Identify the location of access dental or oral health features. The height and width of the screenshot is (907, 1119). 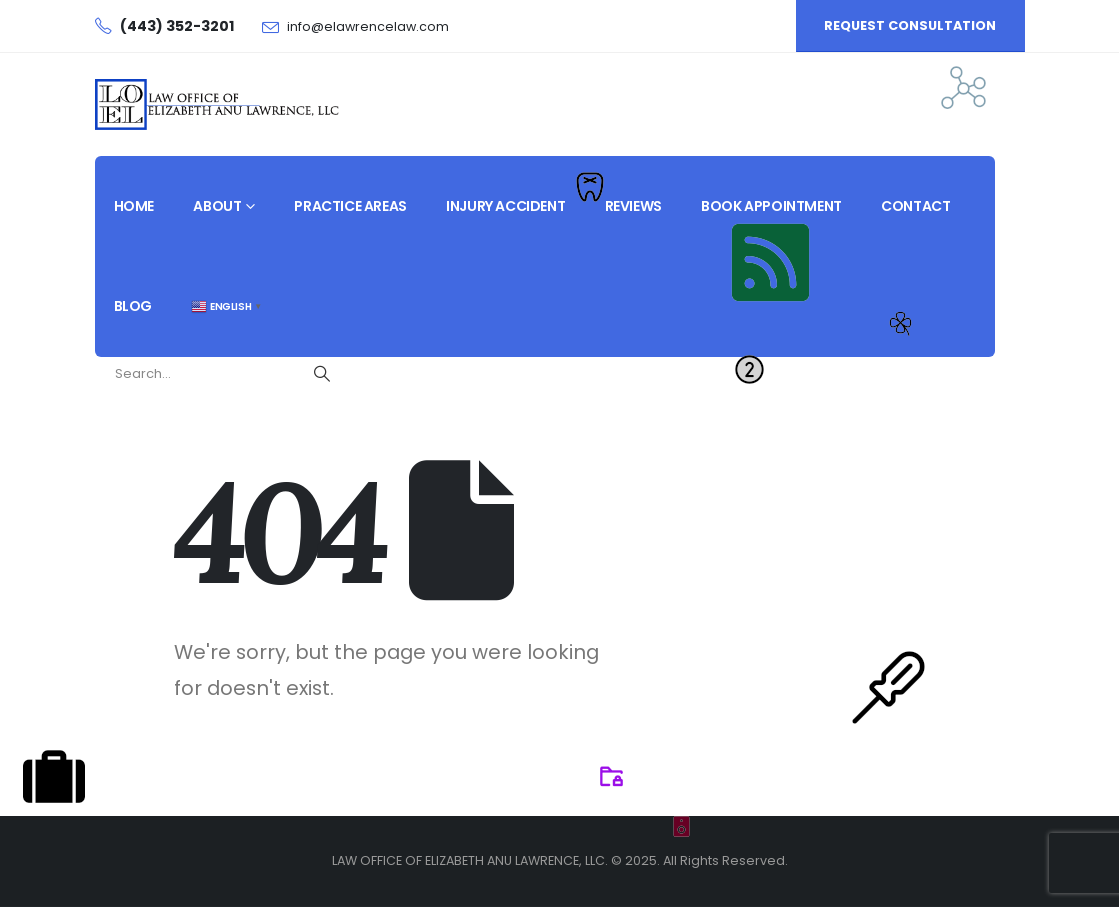
(590, 187).